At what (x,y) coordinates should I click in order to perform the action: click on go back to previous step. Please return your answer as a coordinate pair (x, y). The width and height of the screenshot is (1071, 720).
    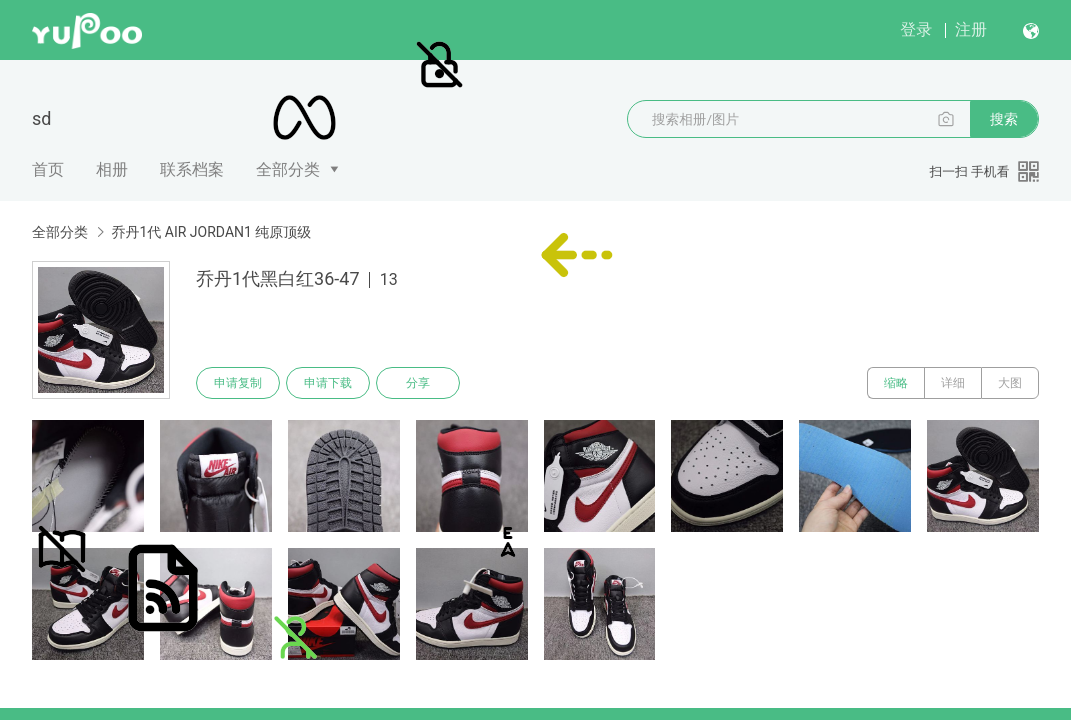
    Looking at the image, I should click on (577, 255).